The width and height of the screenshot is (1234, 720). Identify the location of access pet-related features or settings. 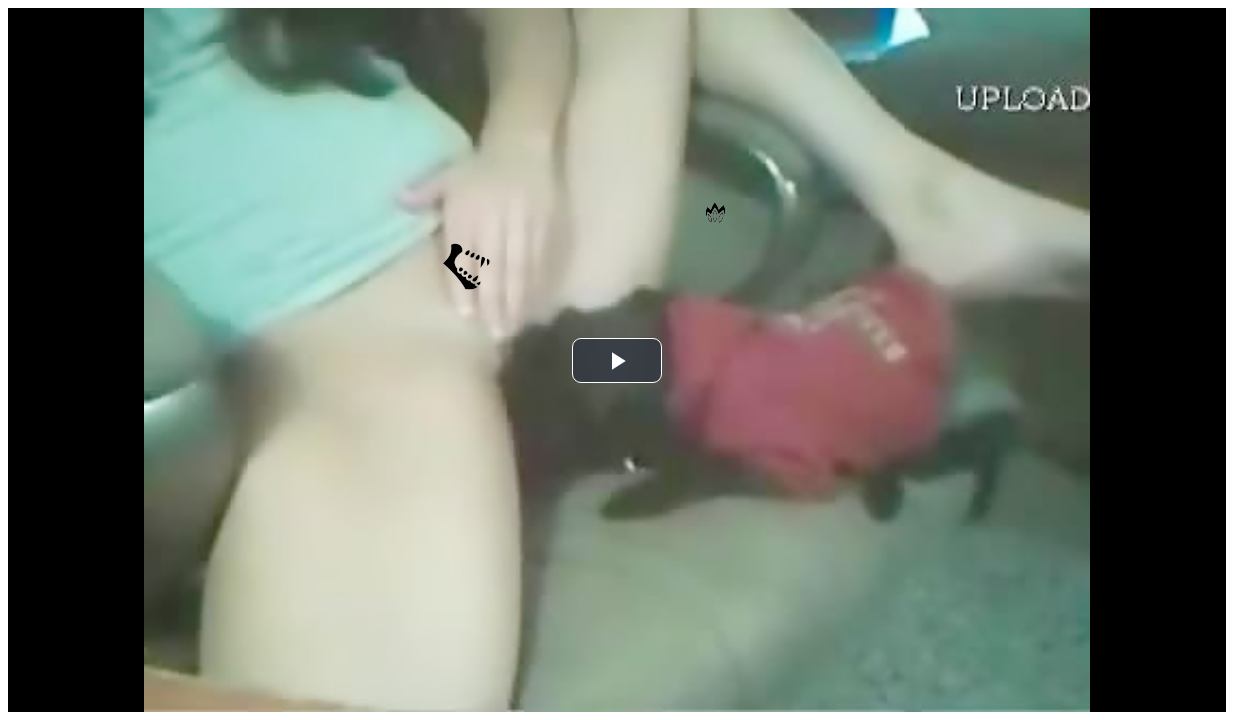
(715, 212).